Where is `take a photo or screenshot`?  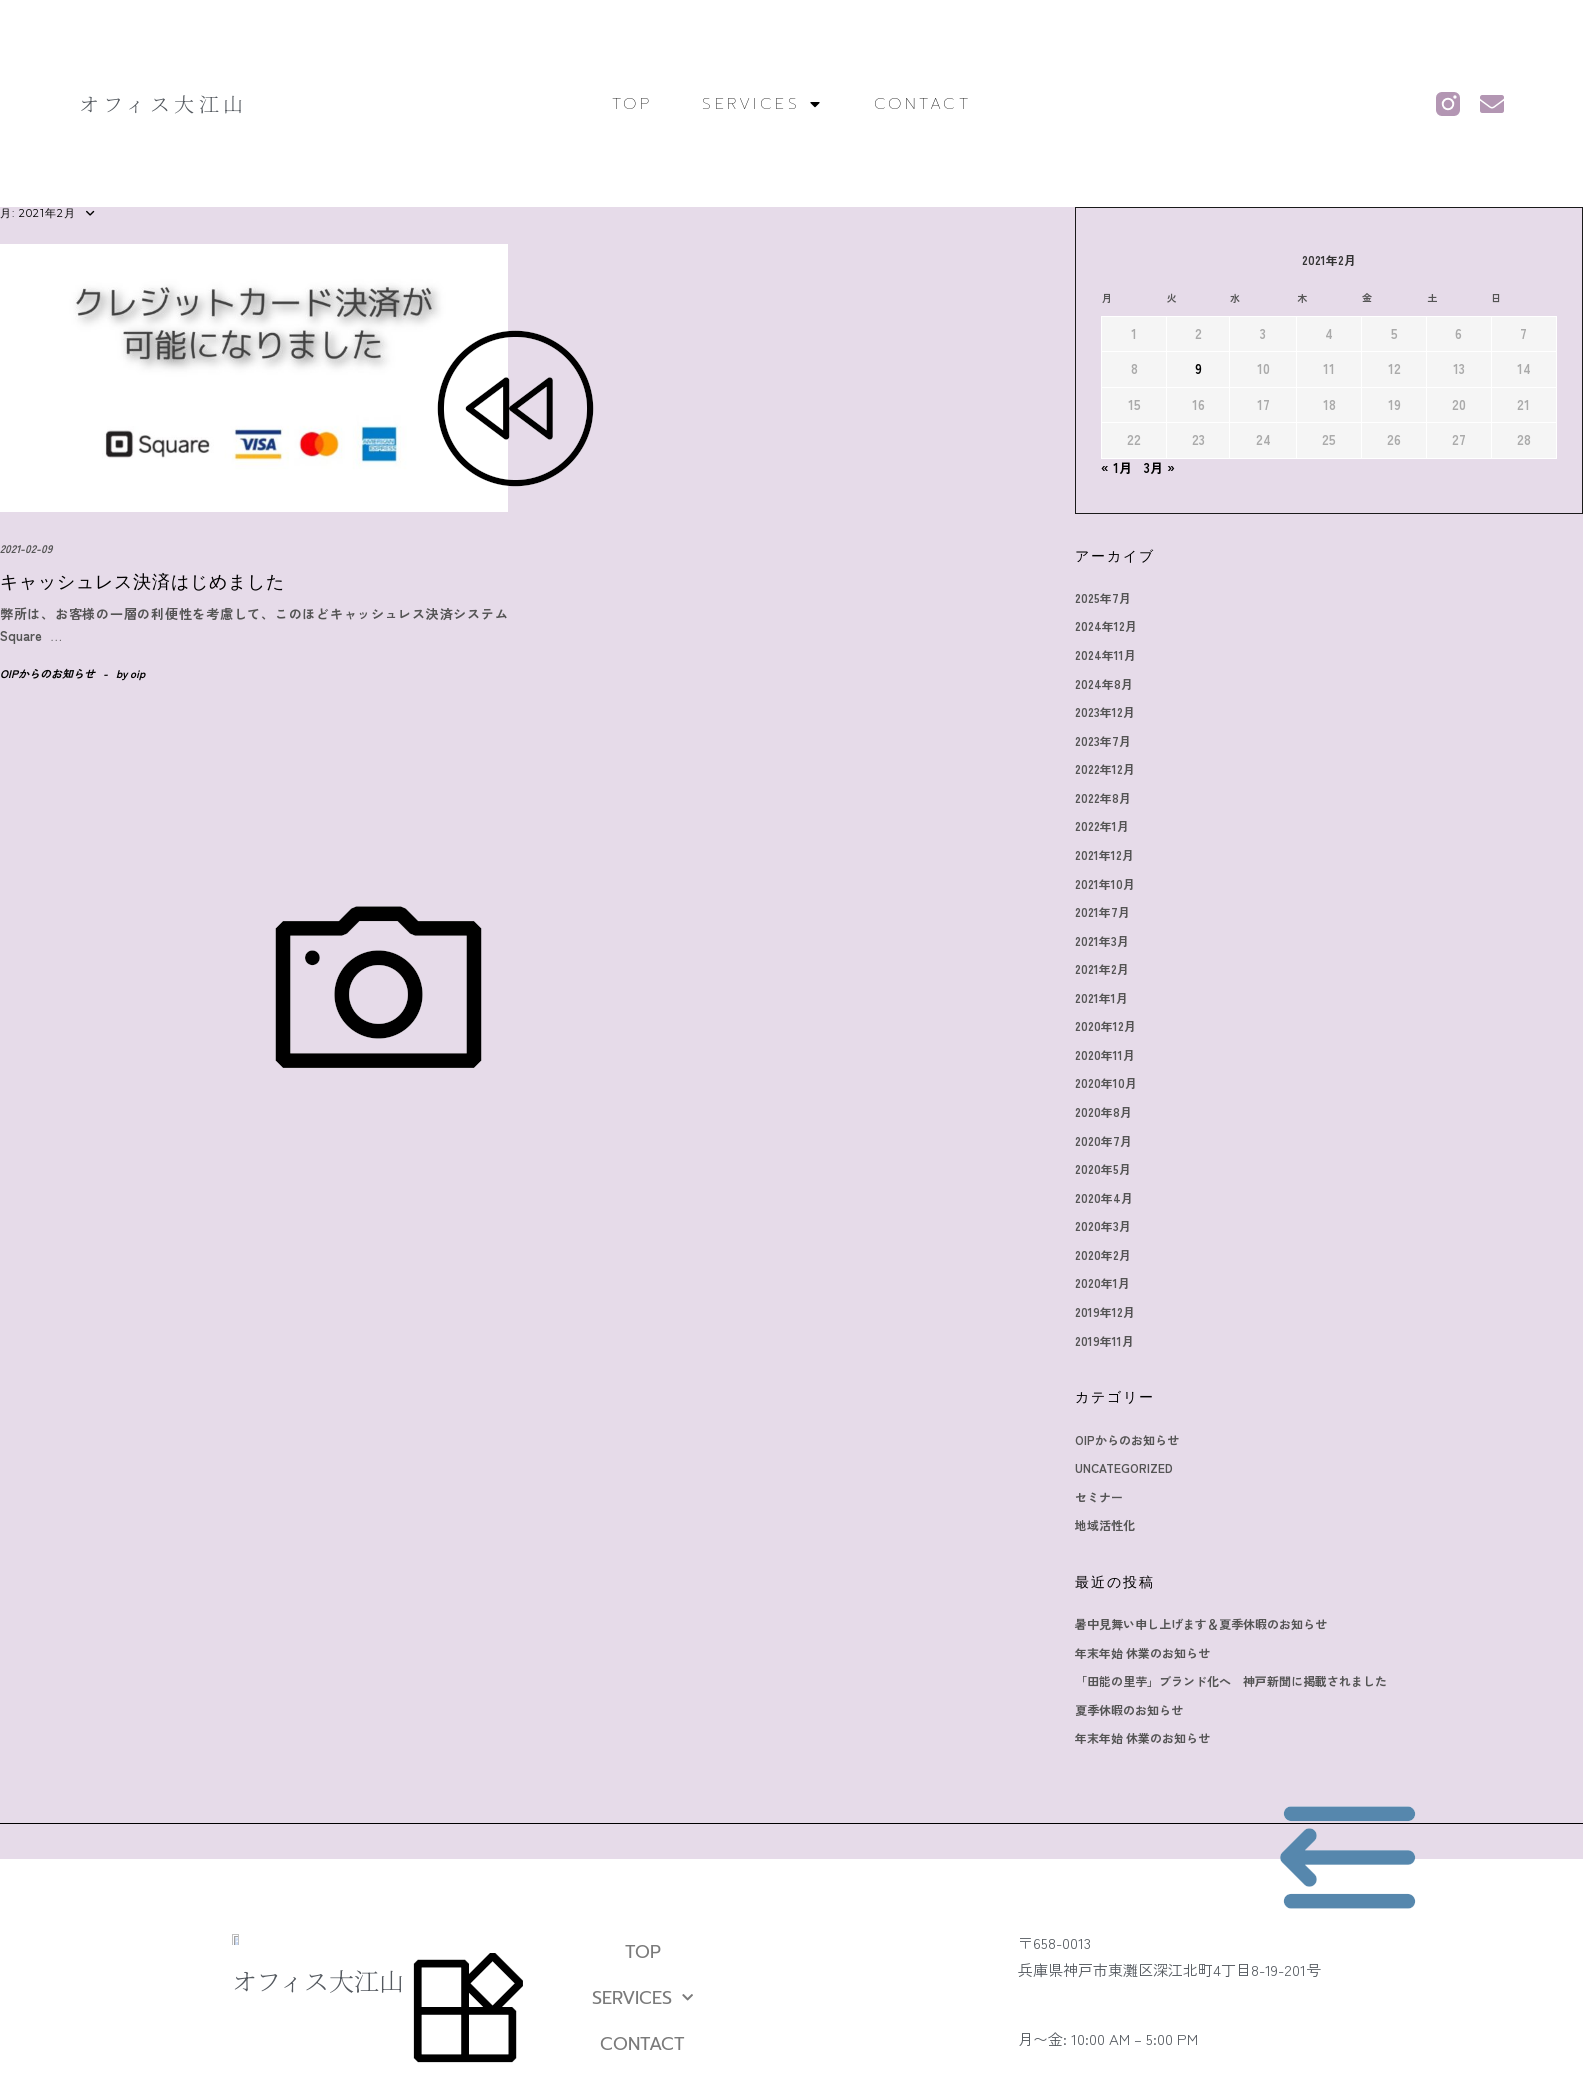 take a photo or screenshot is located at coordinates (378, 994).